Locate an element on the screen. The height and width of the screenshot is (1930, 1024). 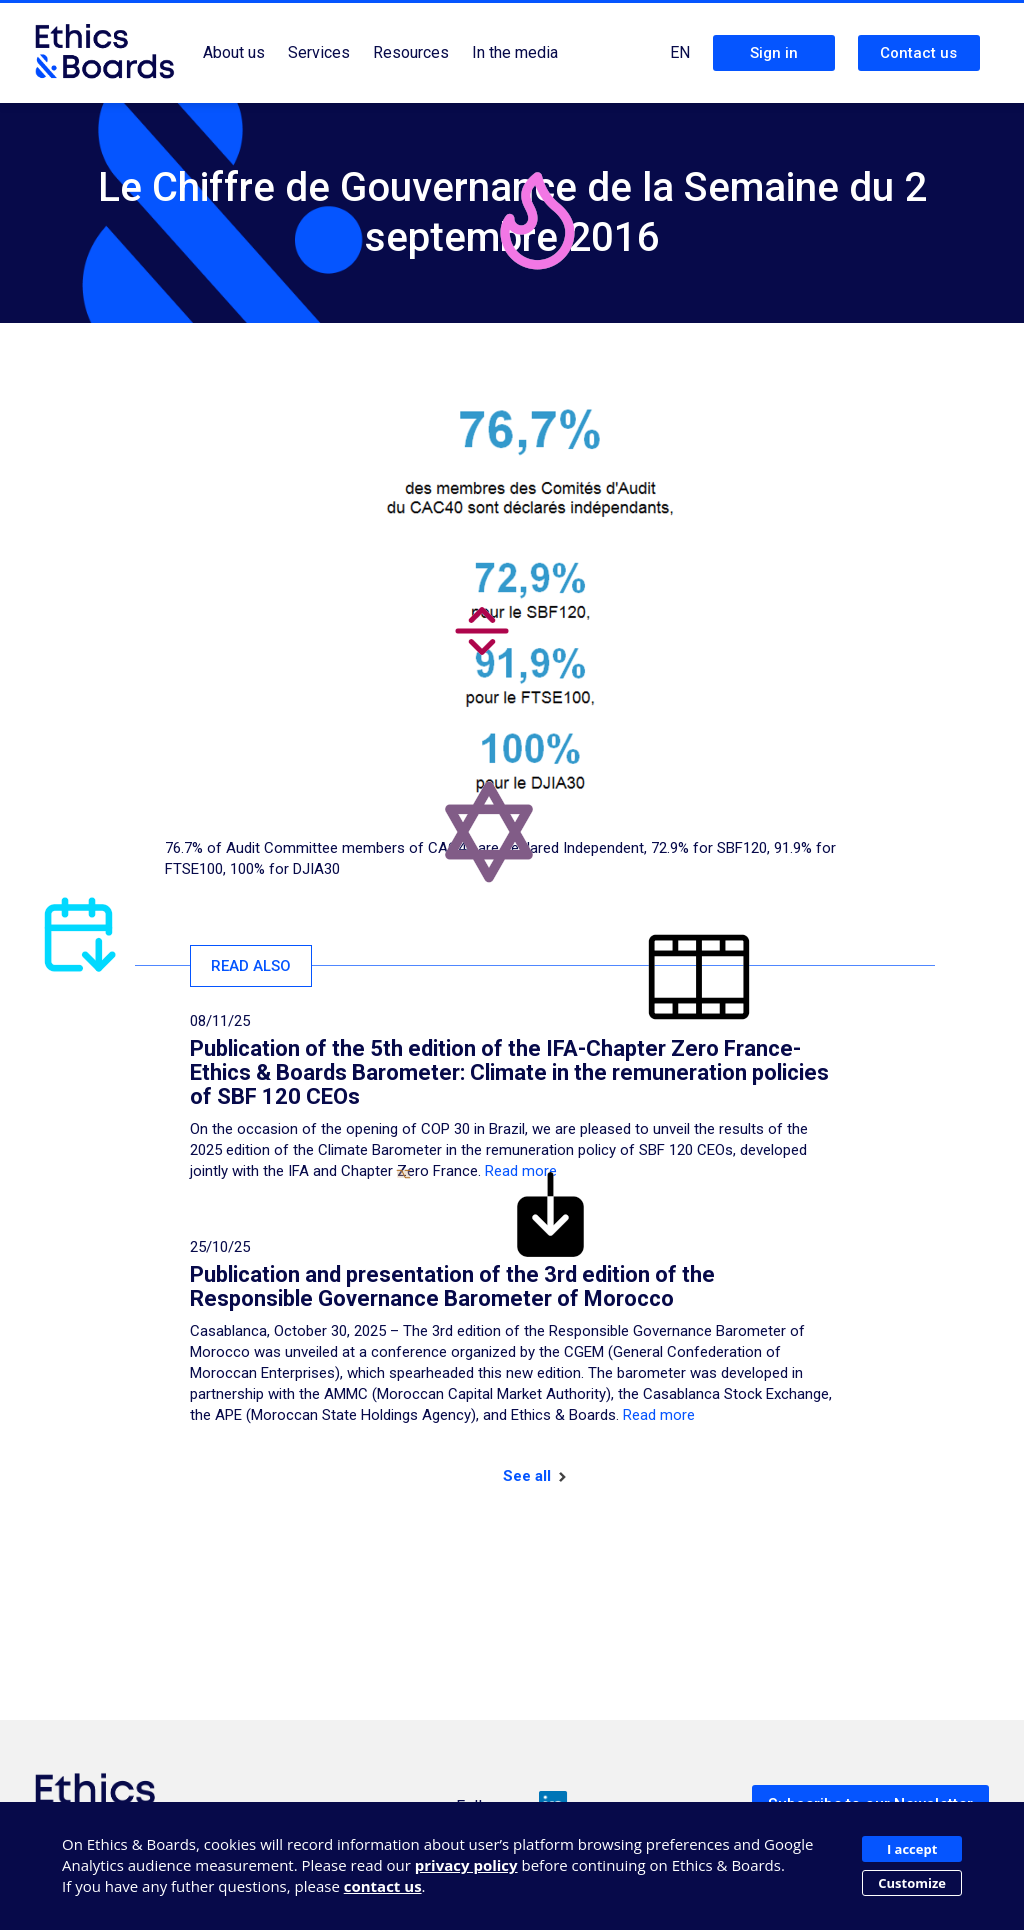
indicates trending or hot content is located at coordinates (537, 218).